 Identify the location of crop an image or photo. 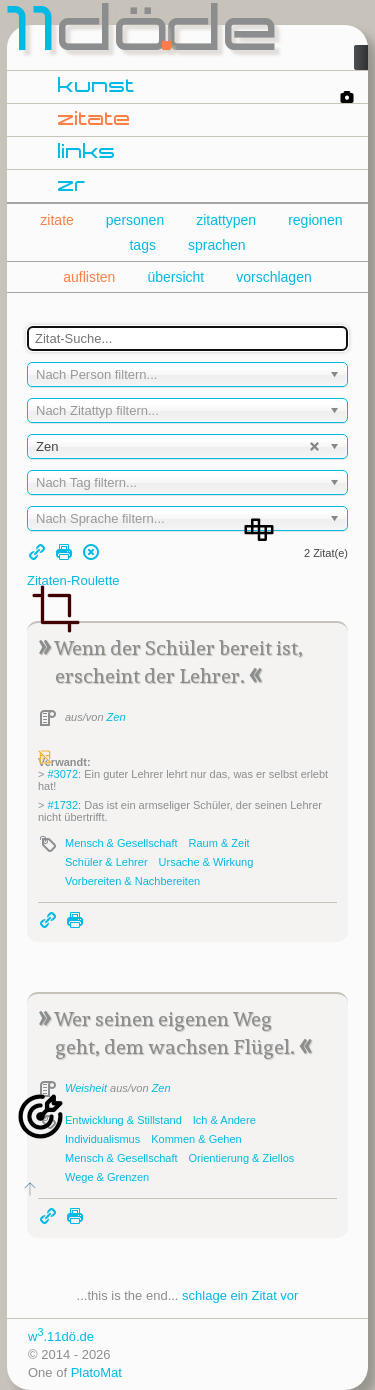
(56, 609).